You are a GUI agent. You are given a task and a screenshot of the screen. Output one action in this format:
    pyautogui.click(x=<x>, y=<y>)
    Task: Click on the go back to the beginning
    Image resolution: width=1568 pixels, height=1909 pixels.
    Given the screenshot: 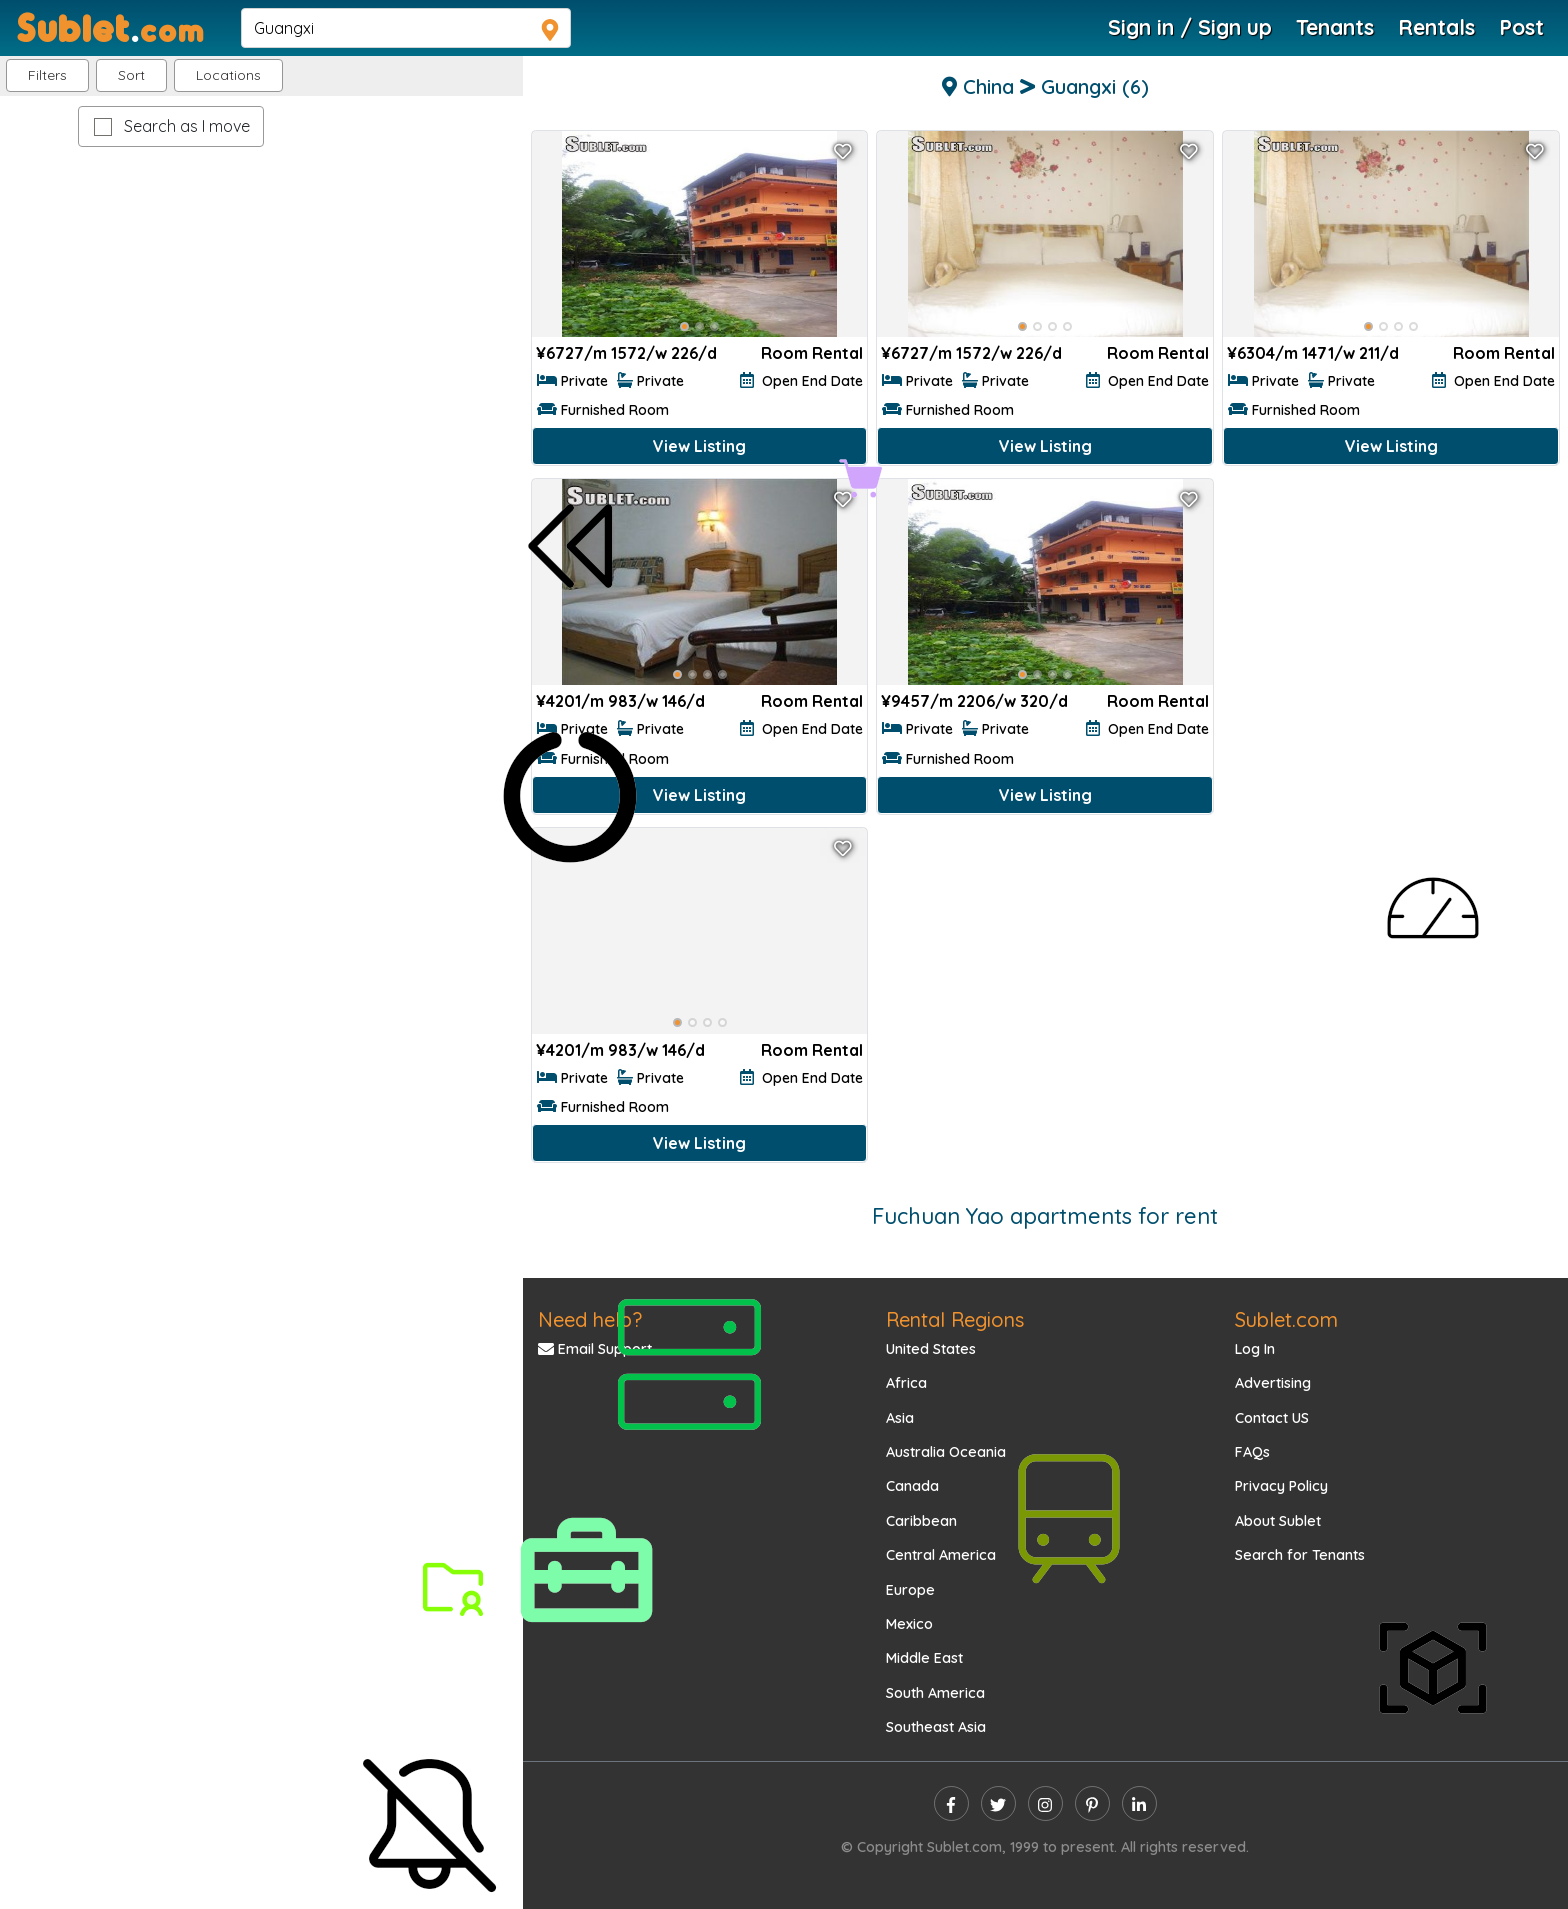 What is the action you would take?
    pyautogui.click(x=574, y=546)
    